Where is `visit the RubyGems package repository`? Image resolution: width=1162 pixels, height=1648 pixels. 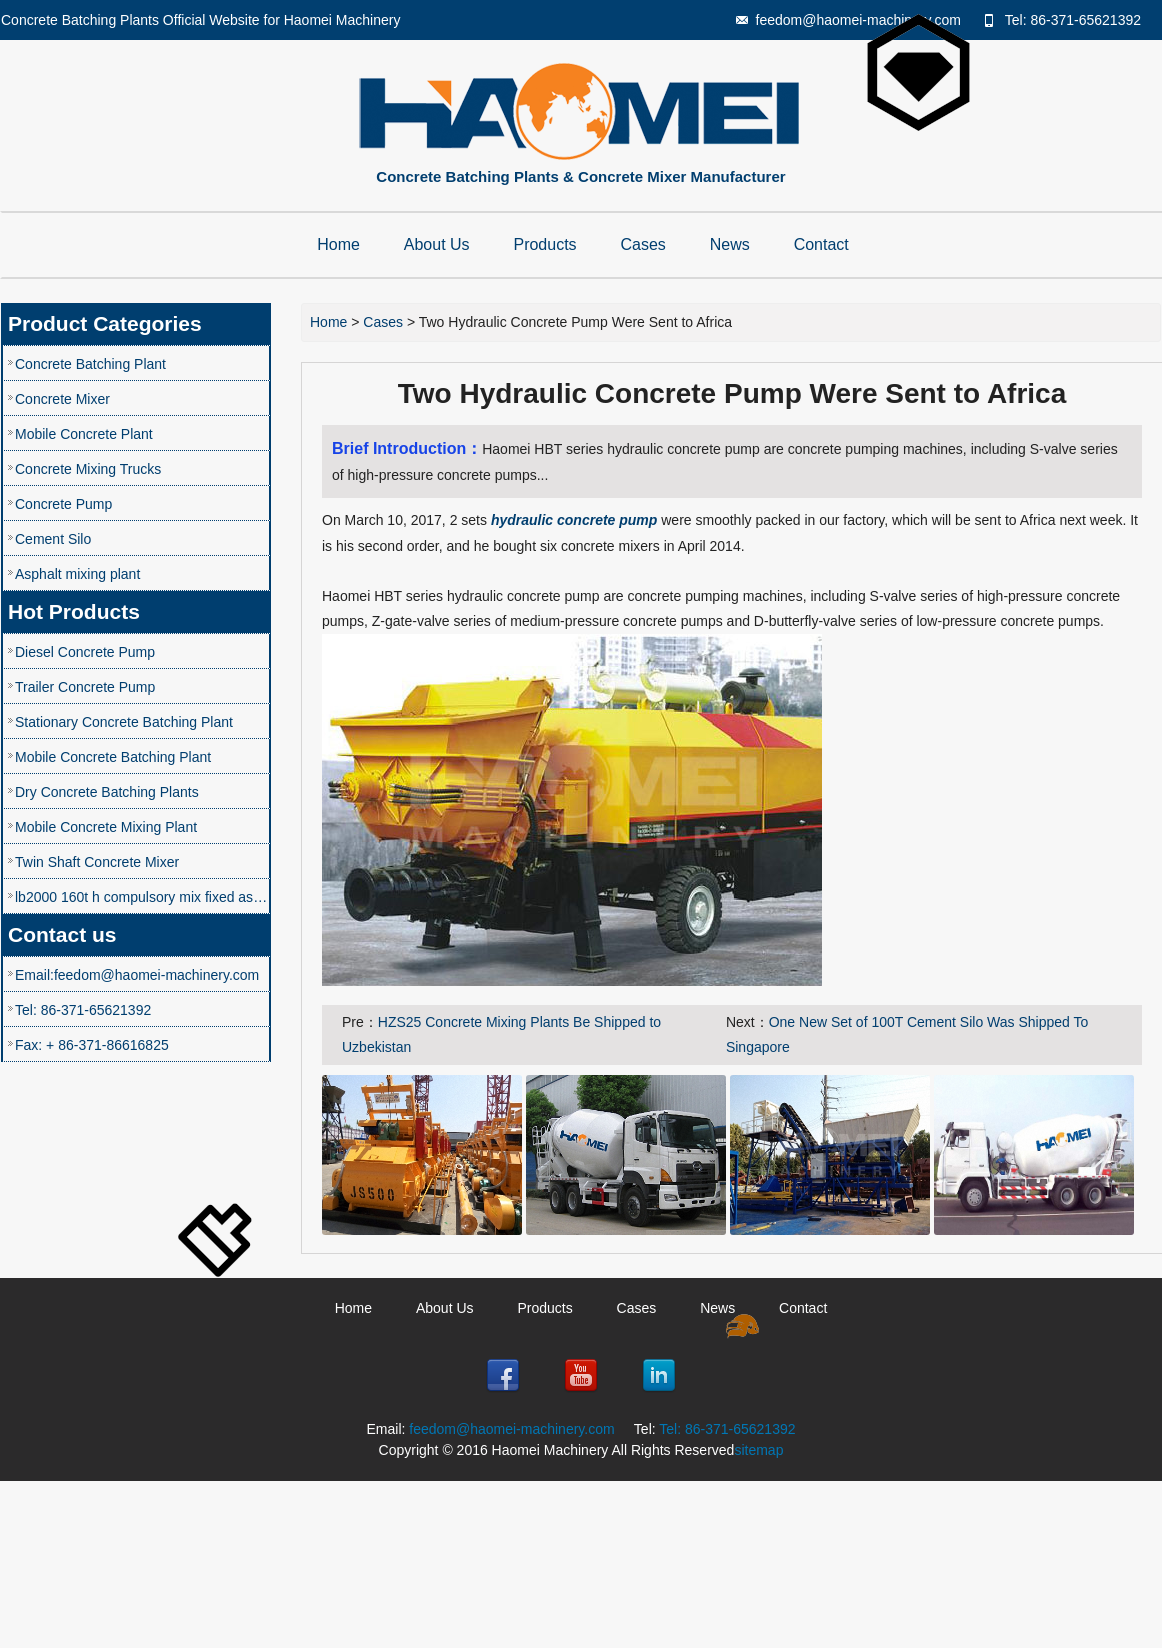
visit the RubyGems package repository is located at coordinates (918, 72).